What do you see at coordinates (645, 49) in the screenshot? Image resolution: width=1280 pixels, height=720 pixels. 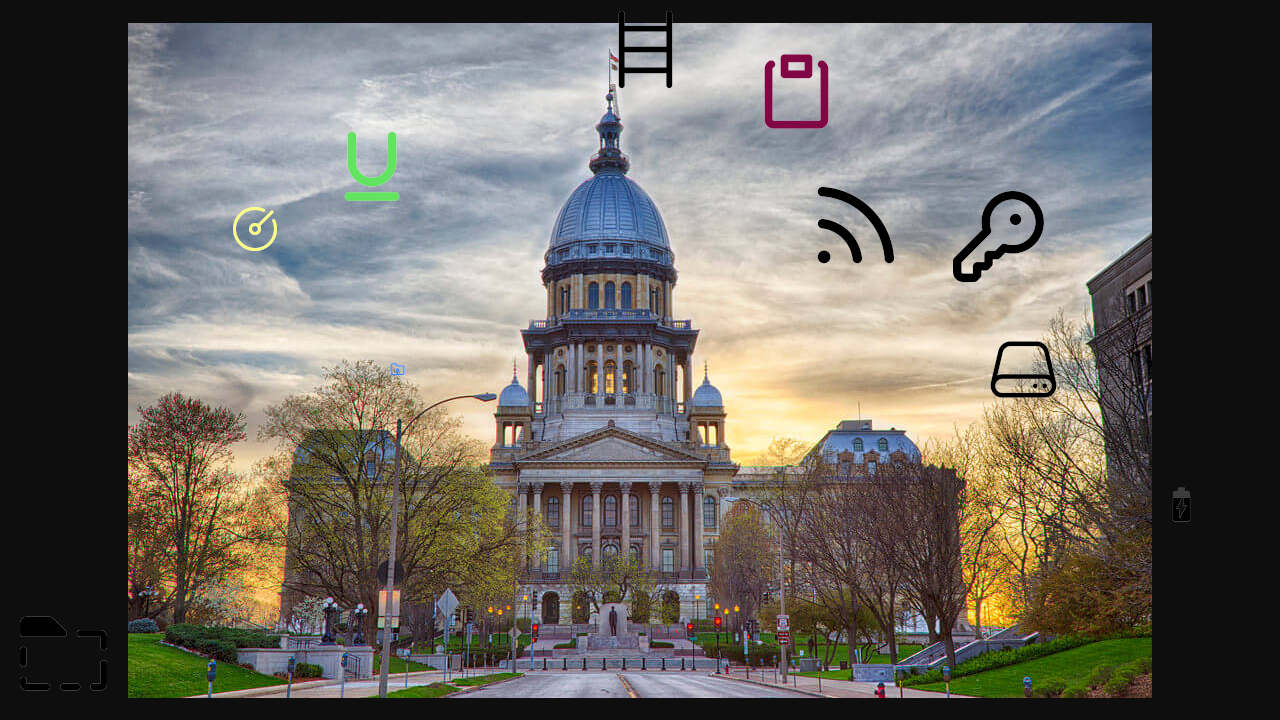 I see `access step-by-step instructions or tutorials` at bounding box center [645, 49].